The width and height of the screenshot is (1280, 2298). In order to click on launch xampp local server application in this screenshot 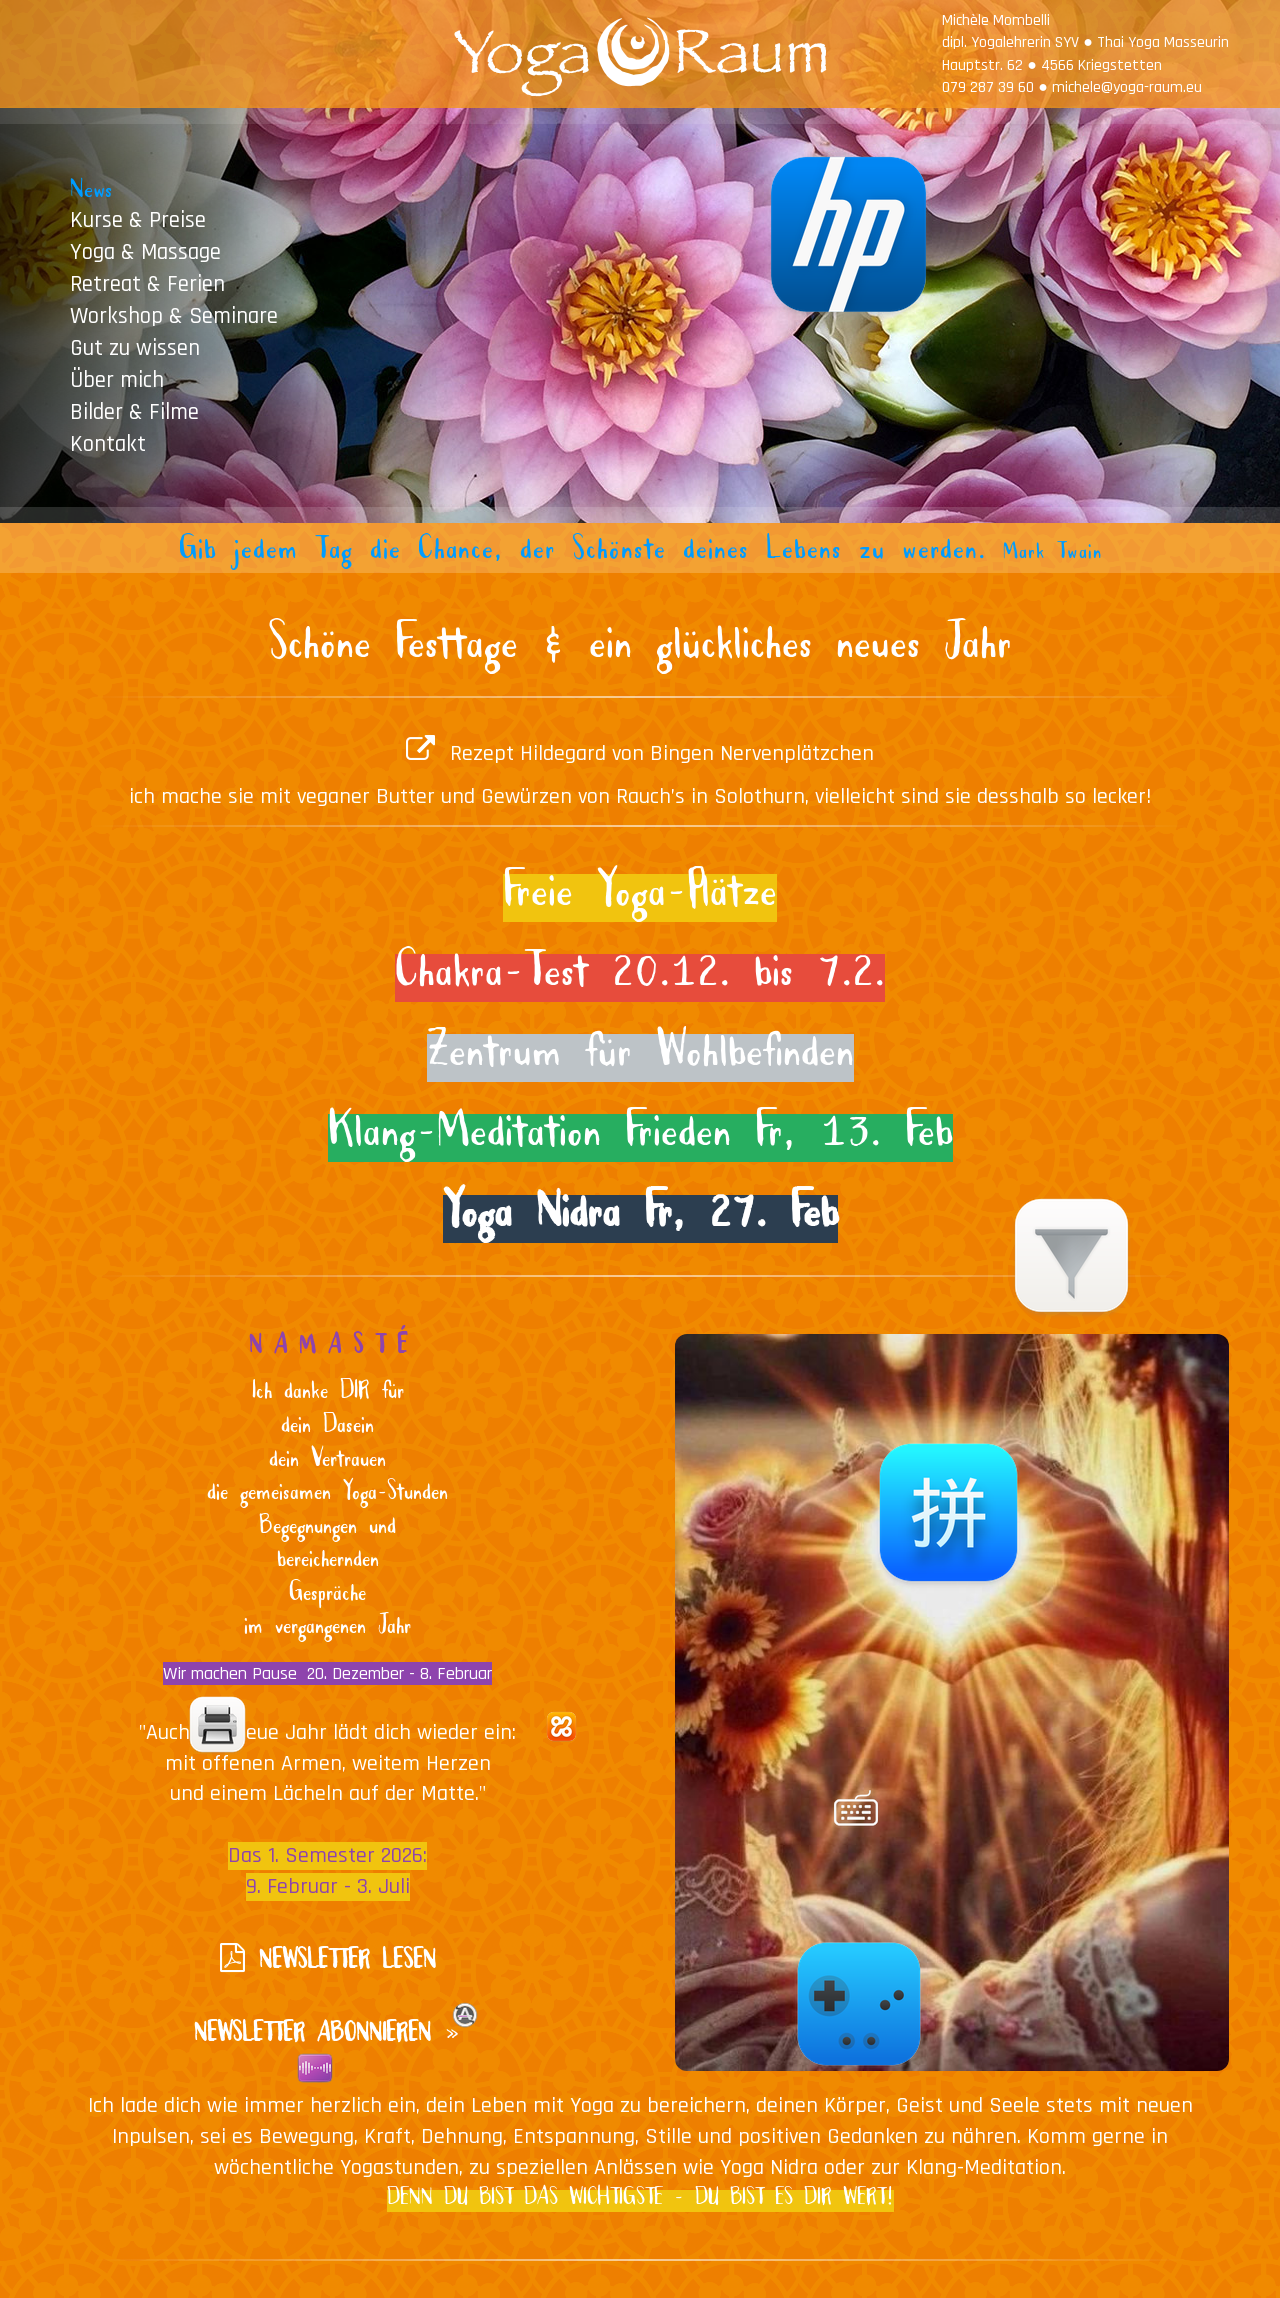, I will do `click(561, 1726)`.